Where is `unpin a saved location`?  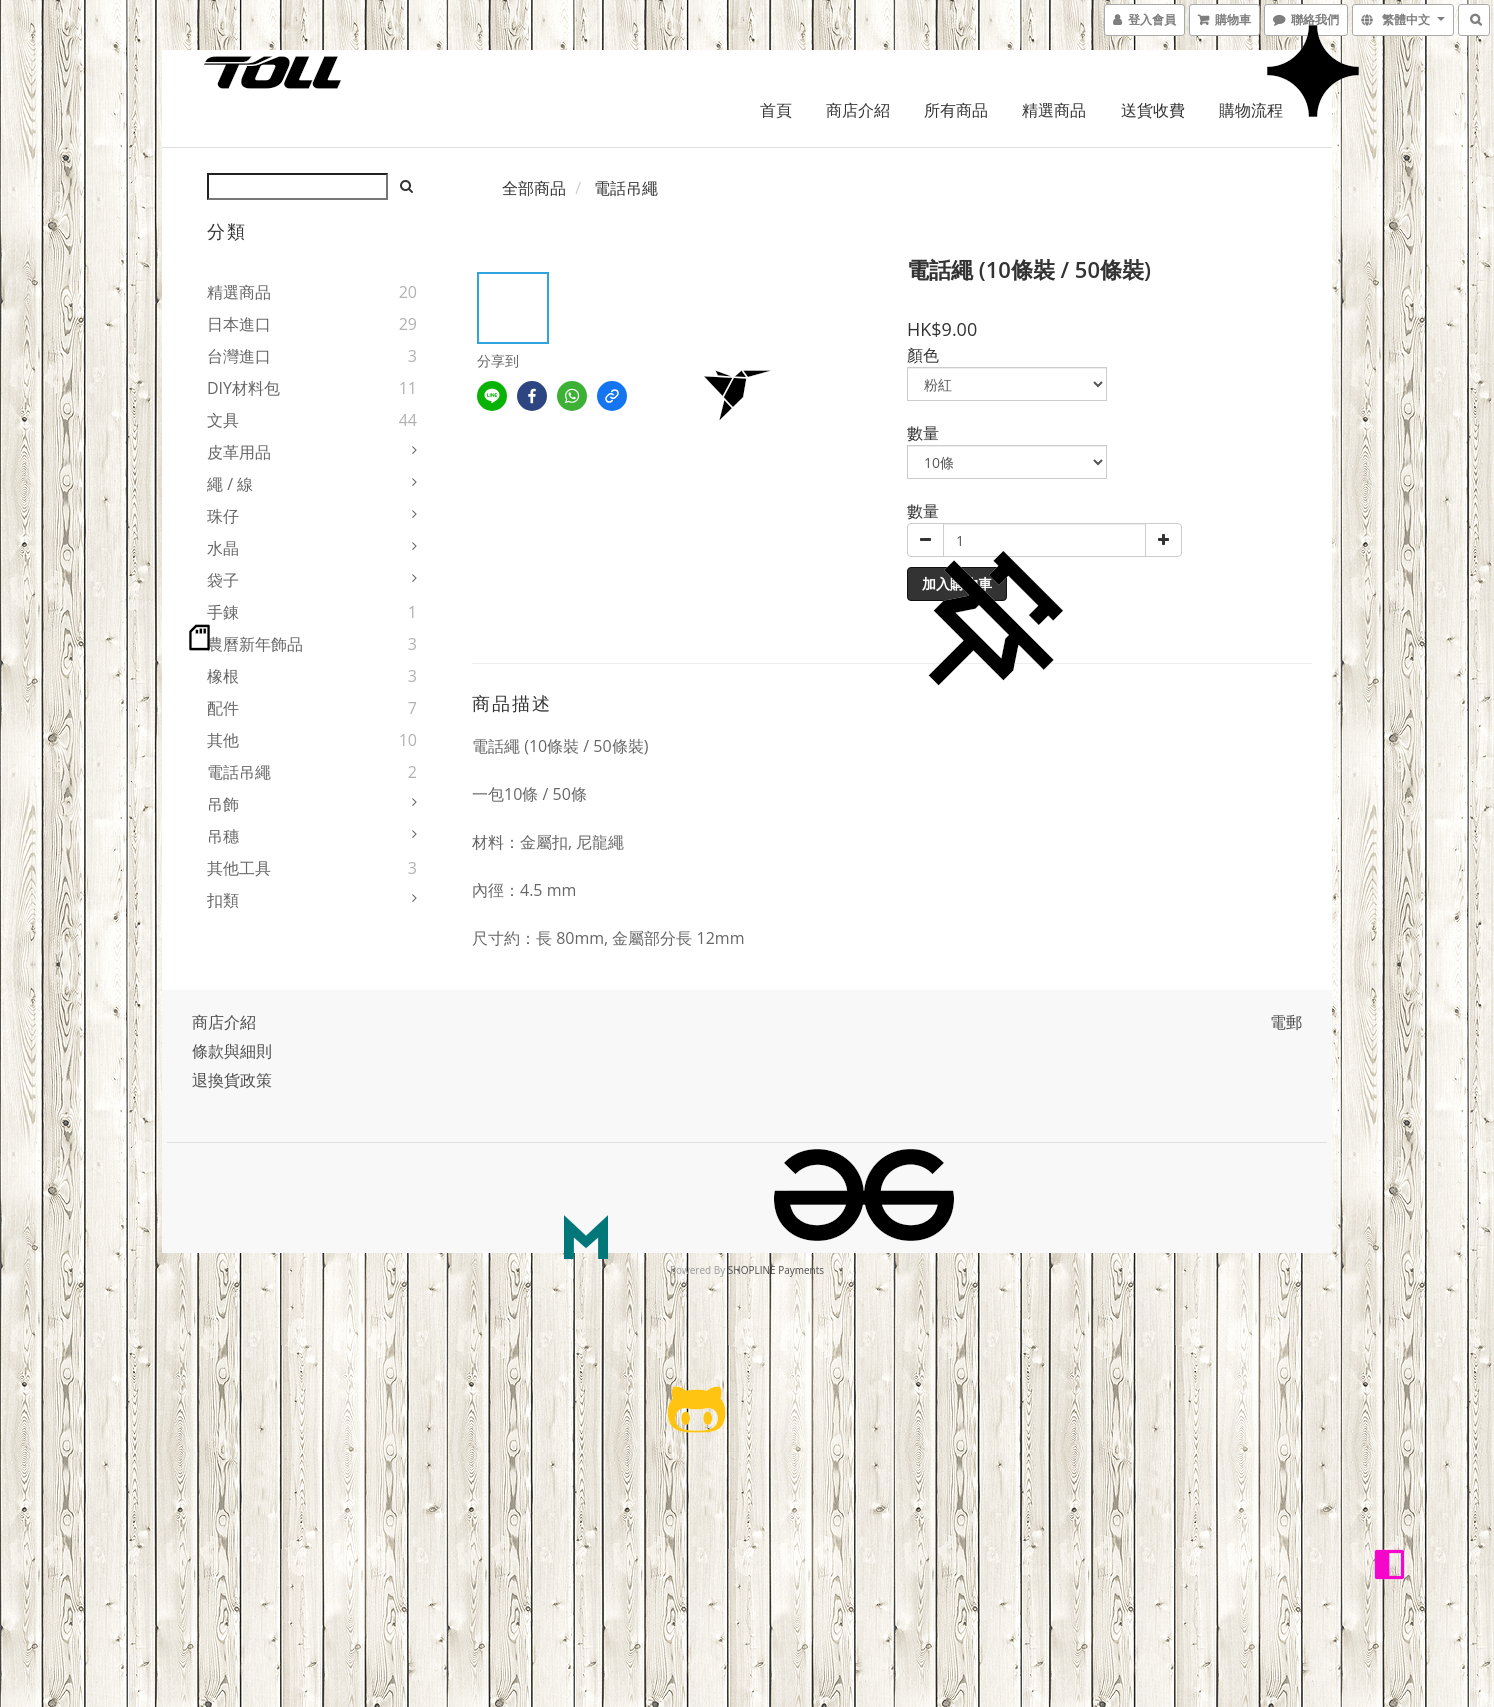
unpin a saved location is located at coordinates (990, 623).